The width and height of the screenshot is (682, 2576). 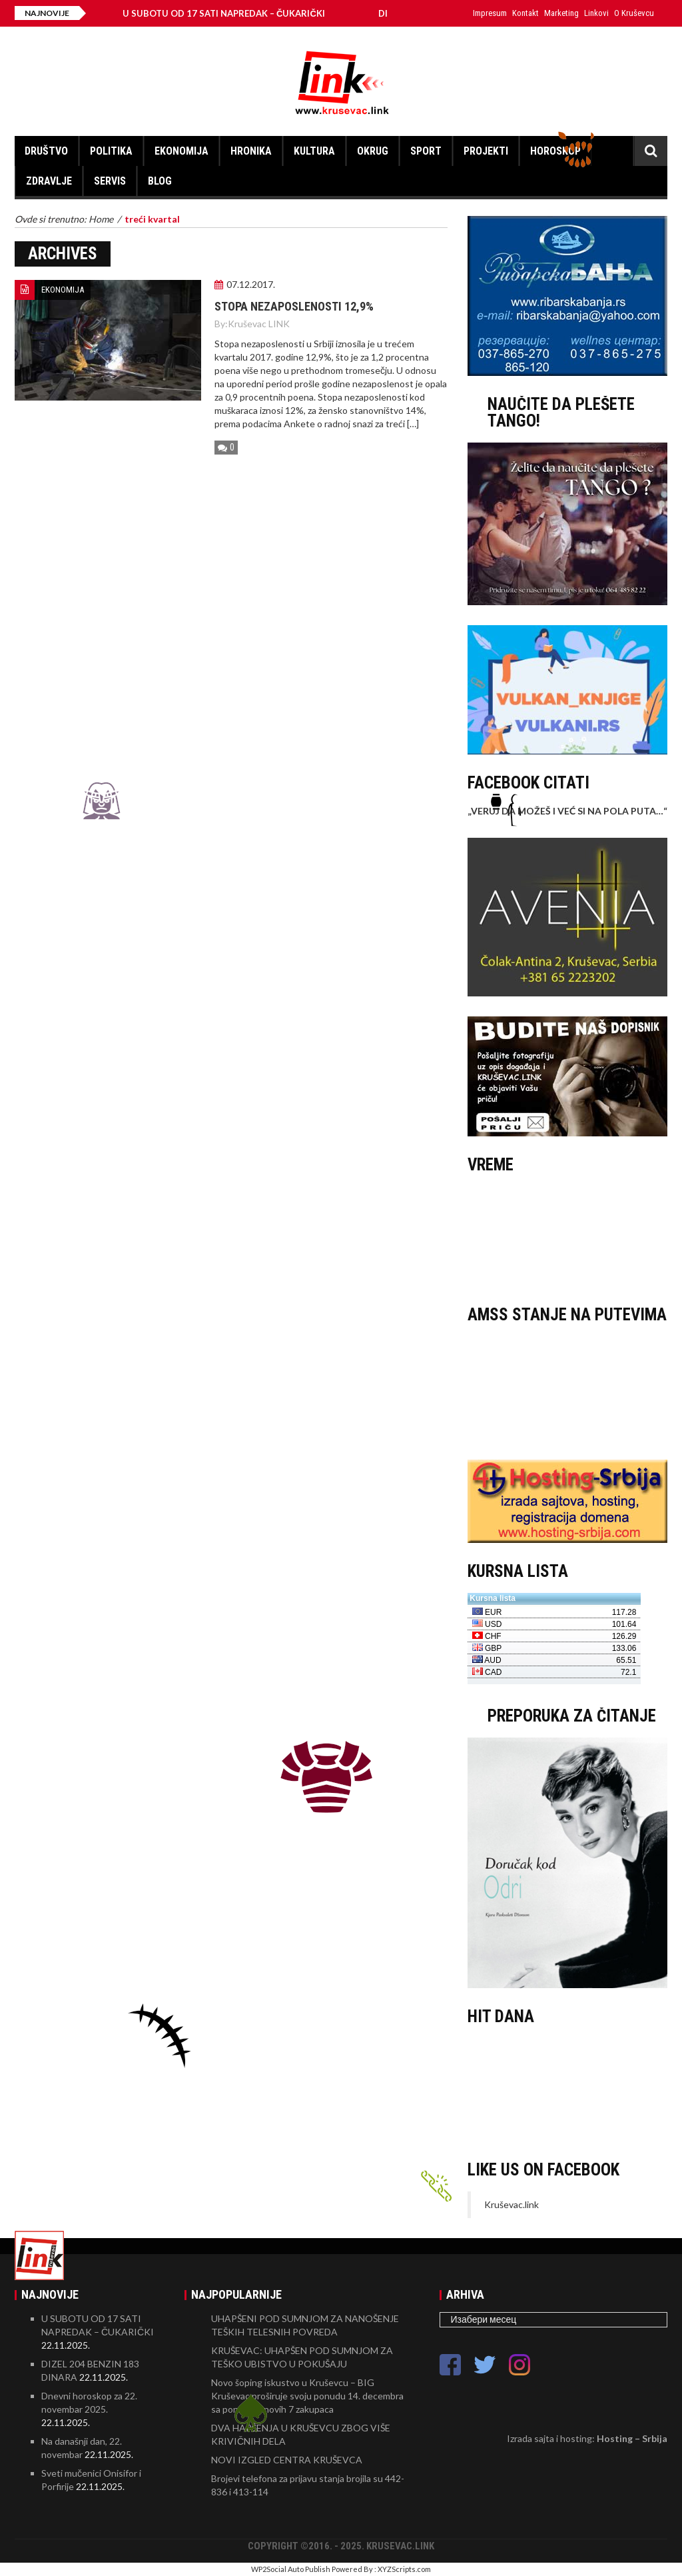 What do you see at coordinates (159, 2036) in the screenshot?
I see `indicates damage or injury status in a game` at bounding box center [159, 2036].